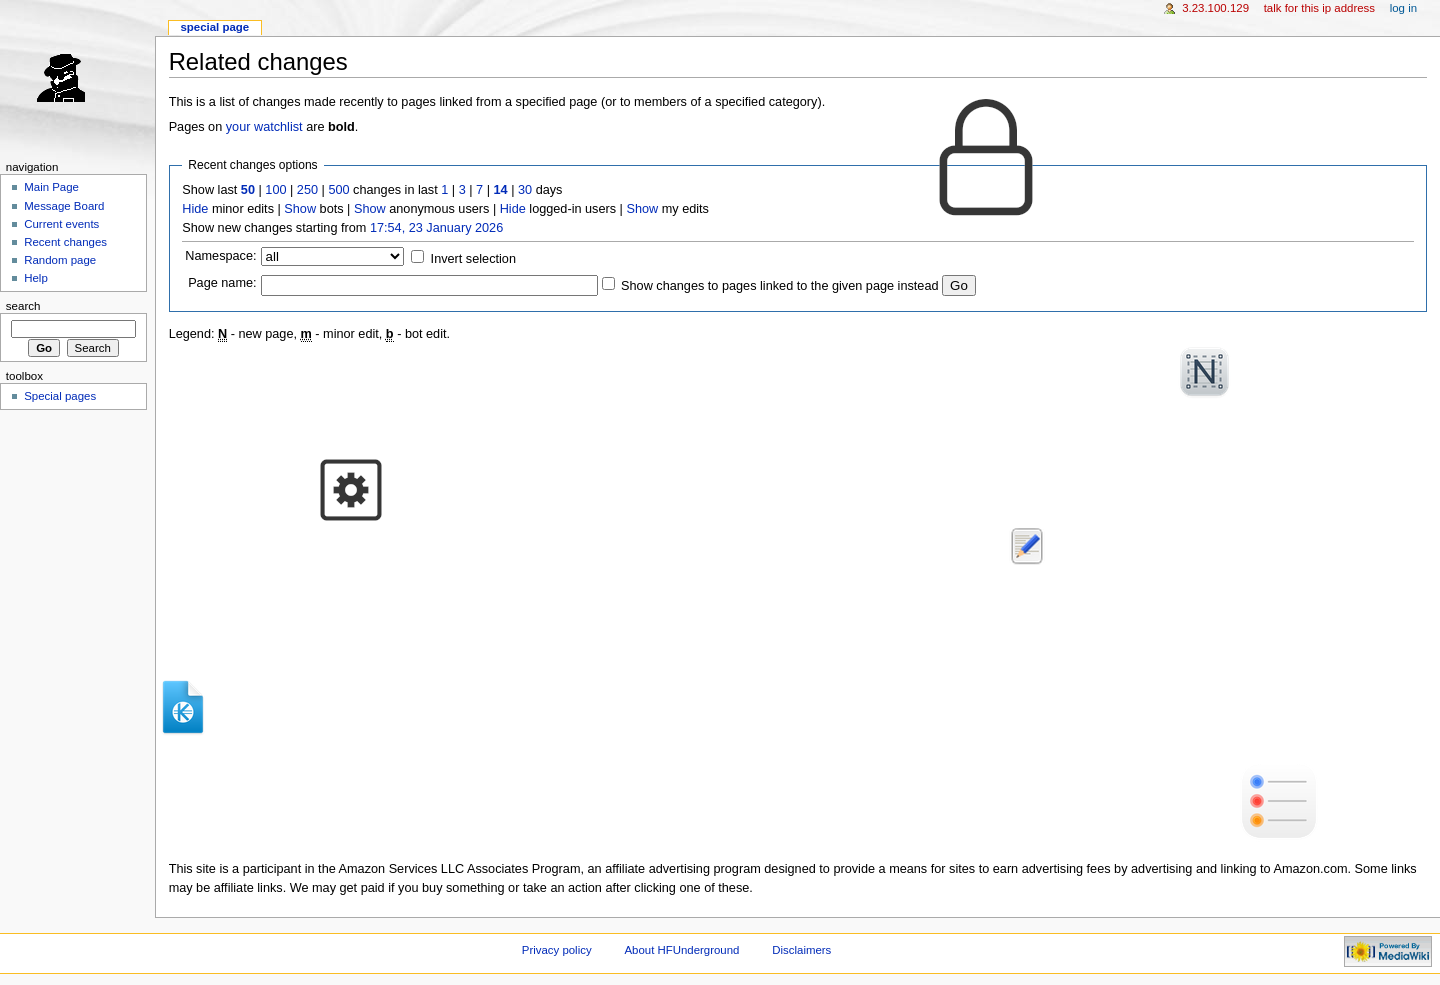 The width and height of the screenshot is (1440, 985). Describe the element at coordinates (986, 161) in the screenshot. I see `access screen lock settings` at that location.